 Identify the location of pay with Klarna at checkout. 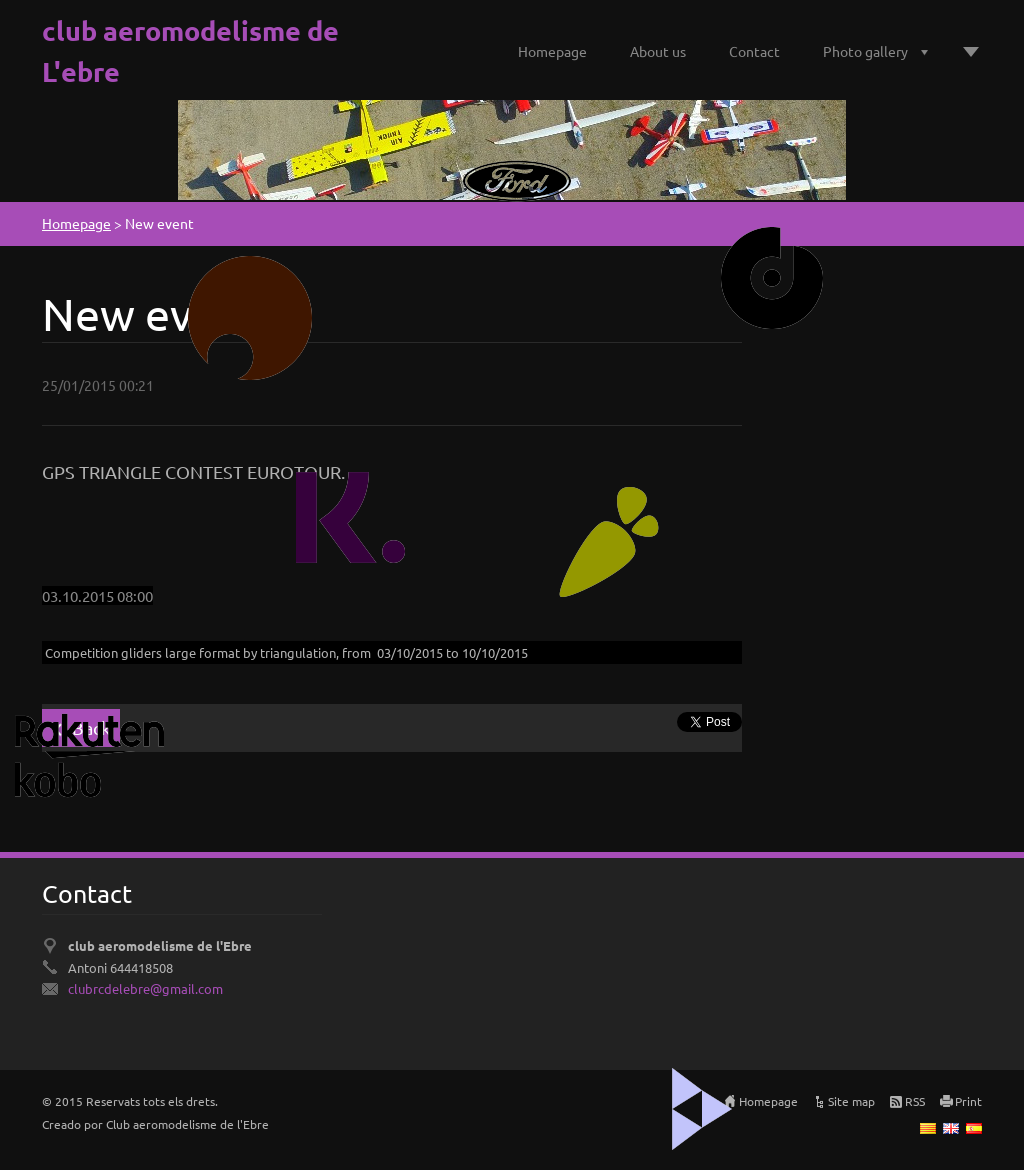
(350, 517).